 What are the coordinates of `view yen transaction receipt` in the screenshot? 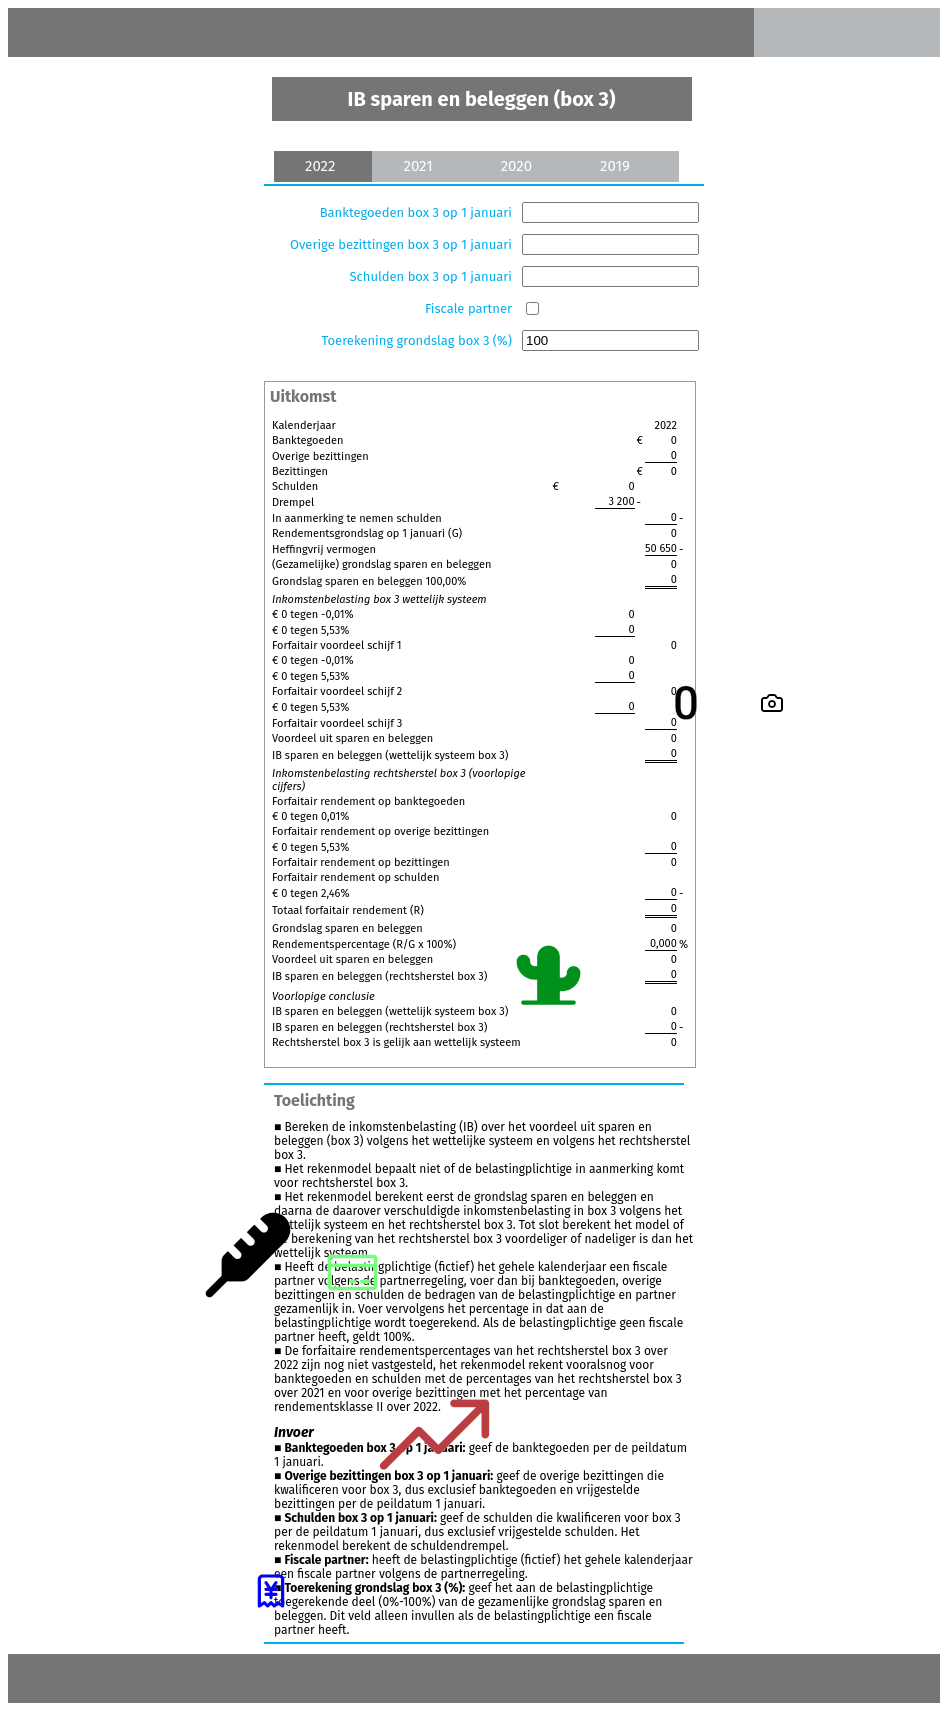 It's located at (271, 1591).